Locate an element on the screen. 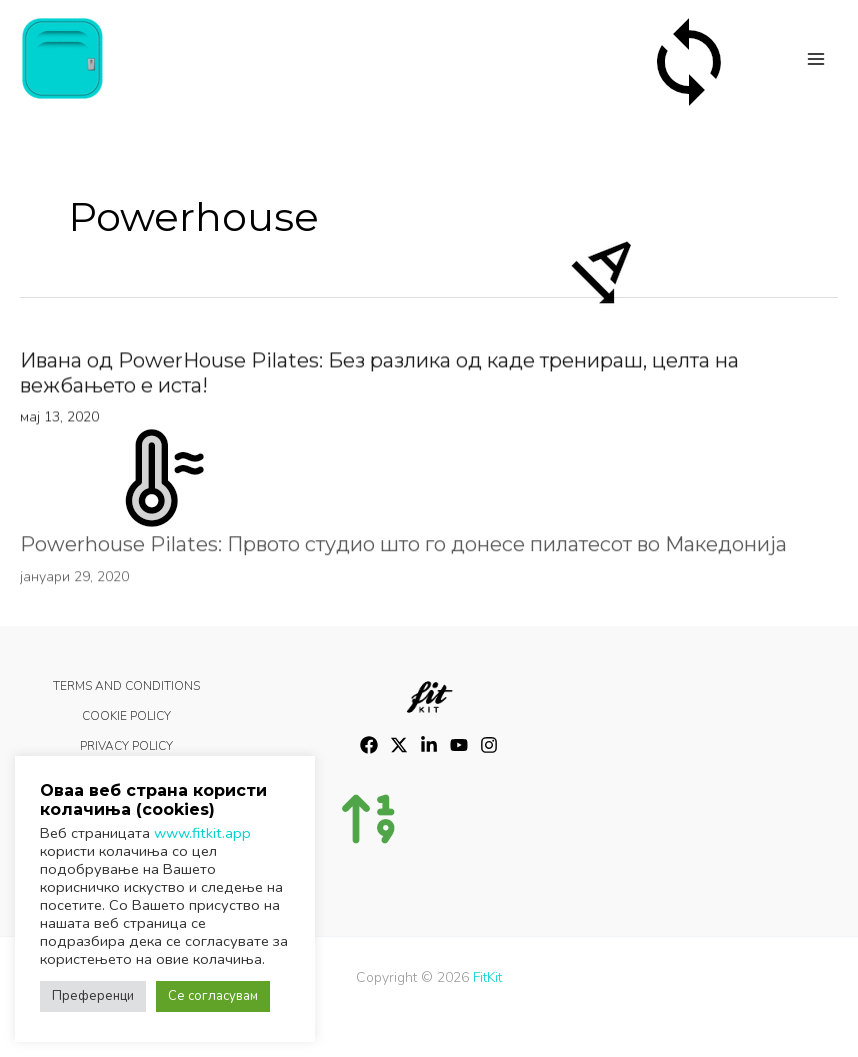 This screenshot has width=858, height=1057. sync data with cloud or server is located at coordinates (689, 62).